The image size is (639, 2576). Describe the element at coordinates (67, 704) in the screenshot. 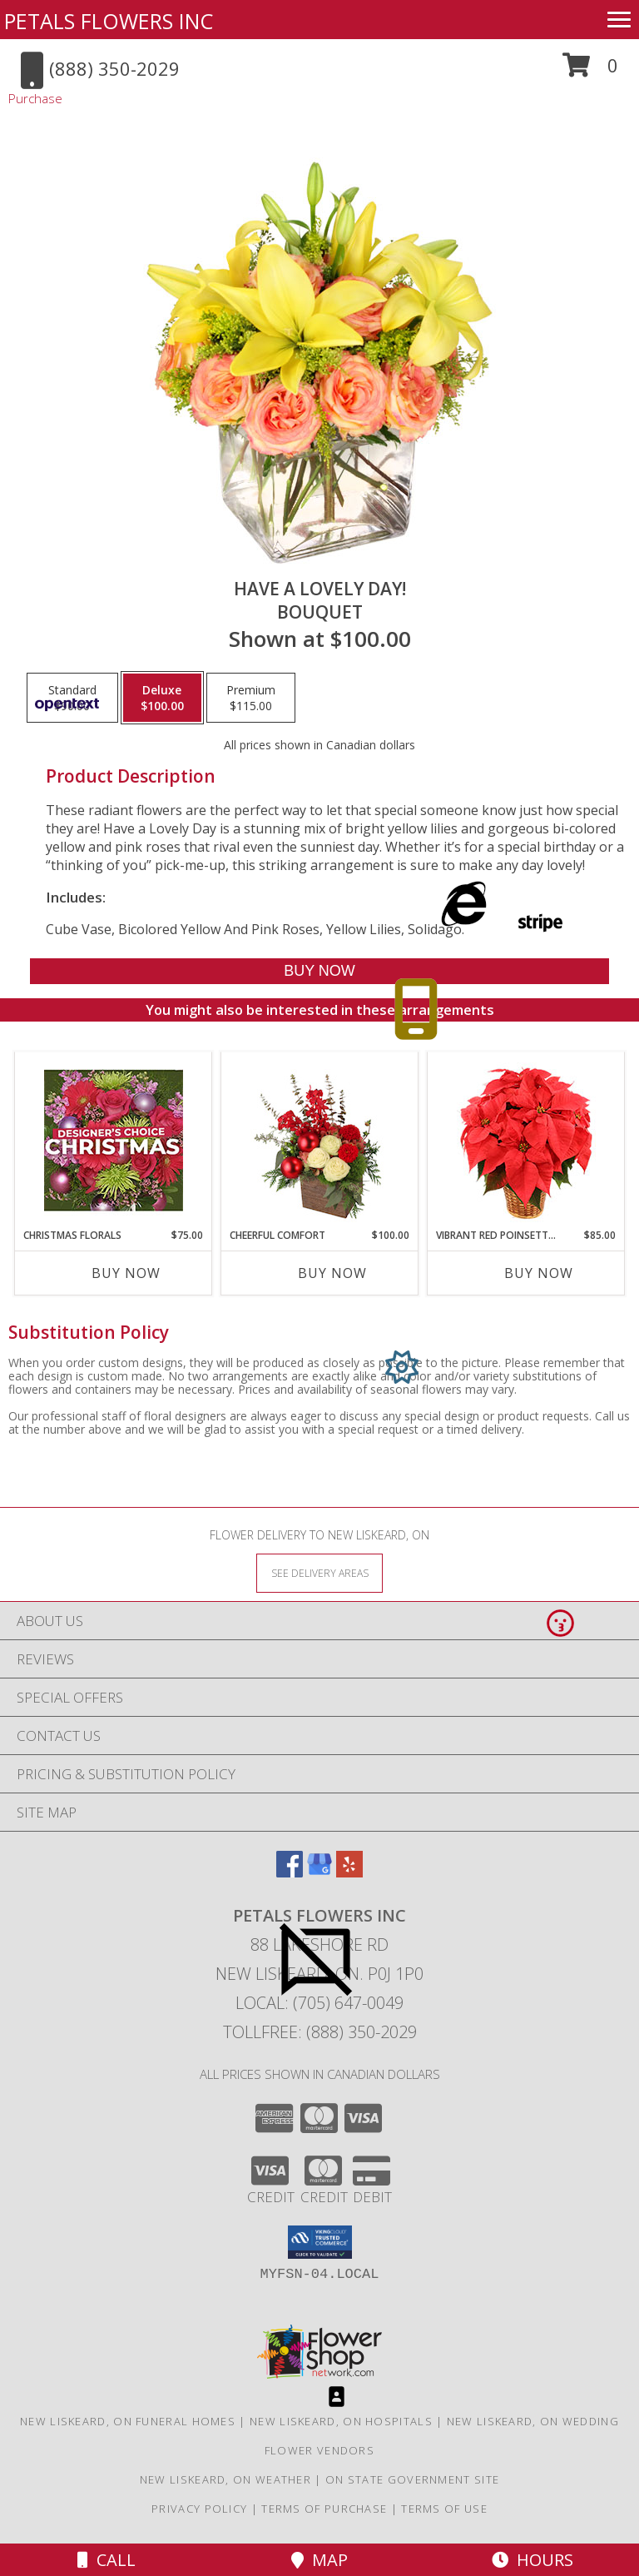

I see `OpenText company logo` at that location.